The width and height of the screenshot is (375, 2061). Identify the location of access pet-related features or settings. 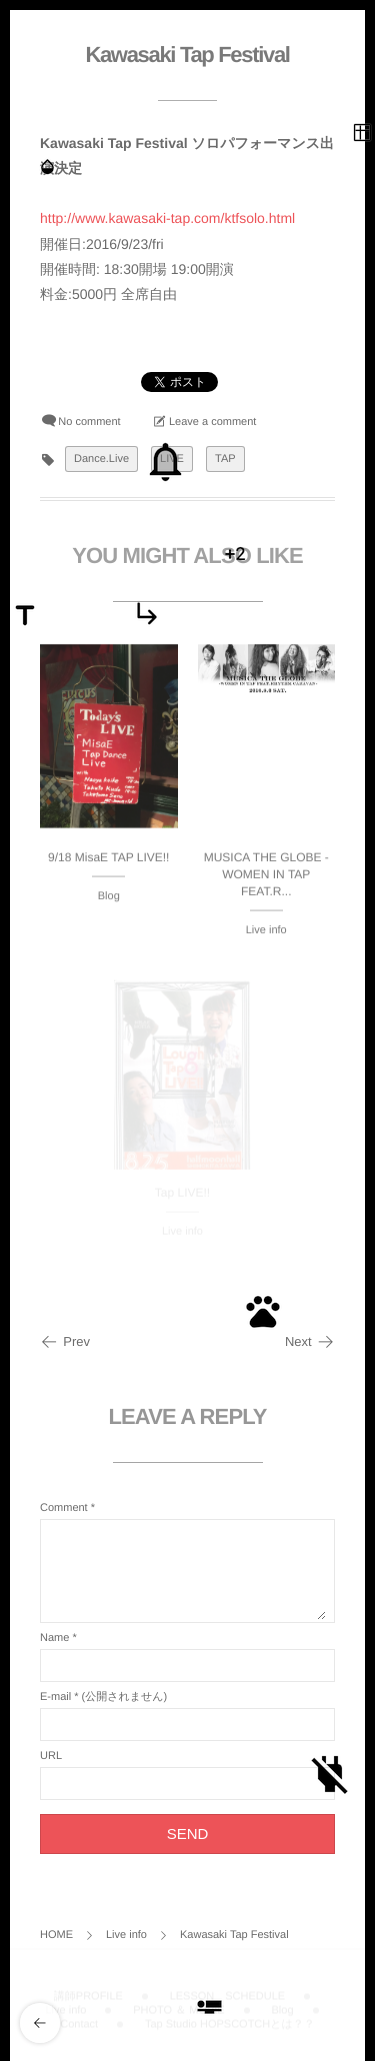
(263, 1311).